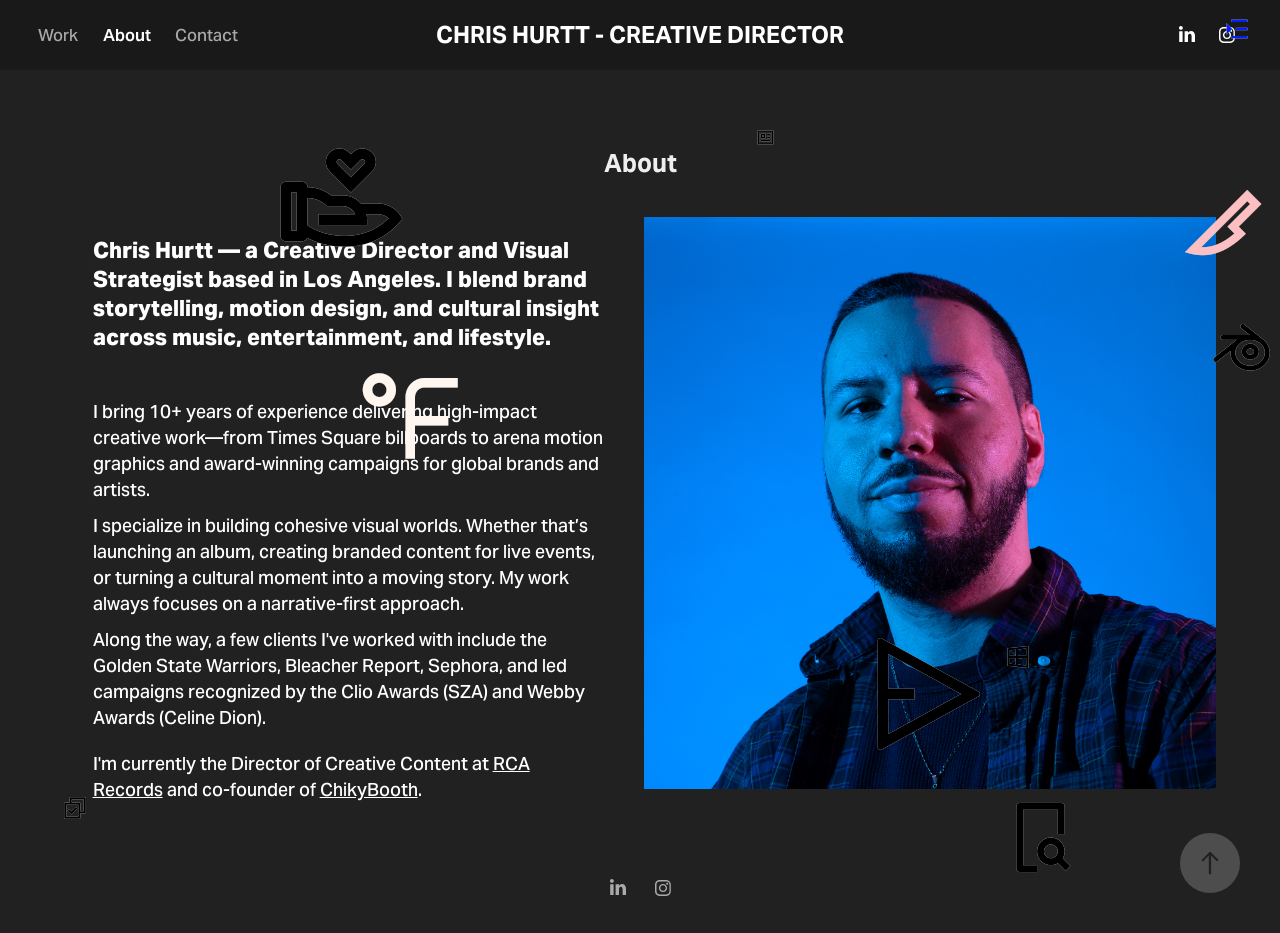 The image size is (1280, 933). Describe the element at coordinates (340, 198) in the screenshot. I see `make a donation or charitable contribution` at that location.